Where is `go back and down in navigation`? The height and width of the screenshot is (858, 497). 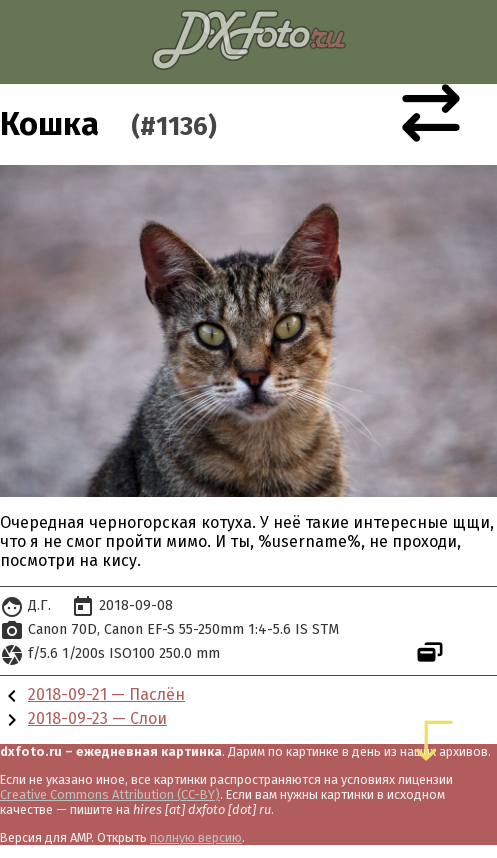 go back and down in navigation is located at coordinates (434, 740).